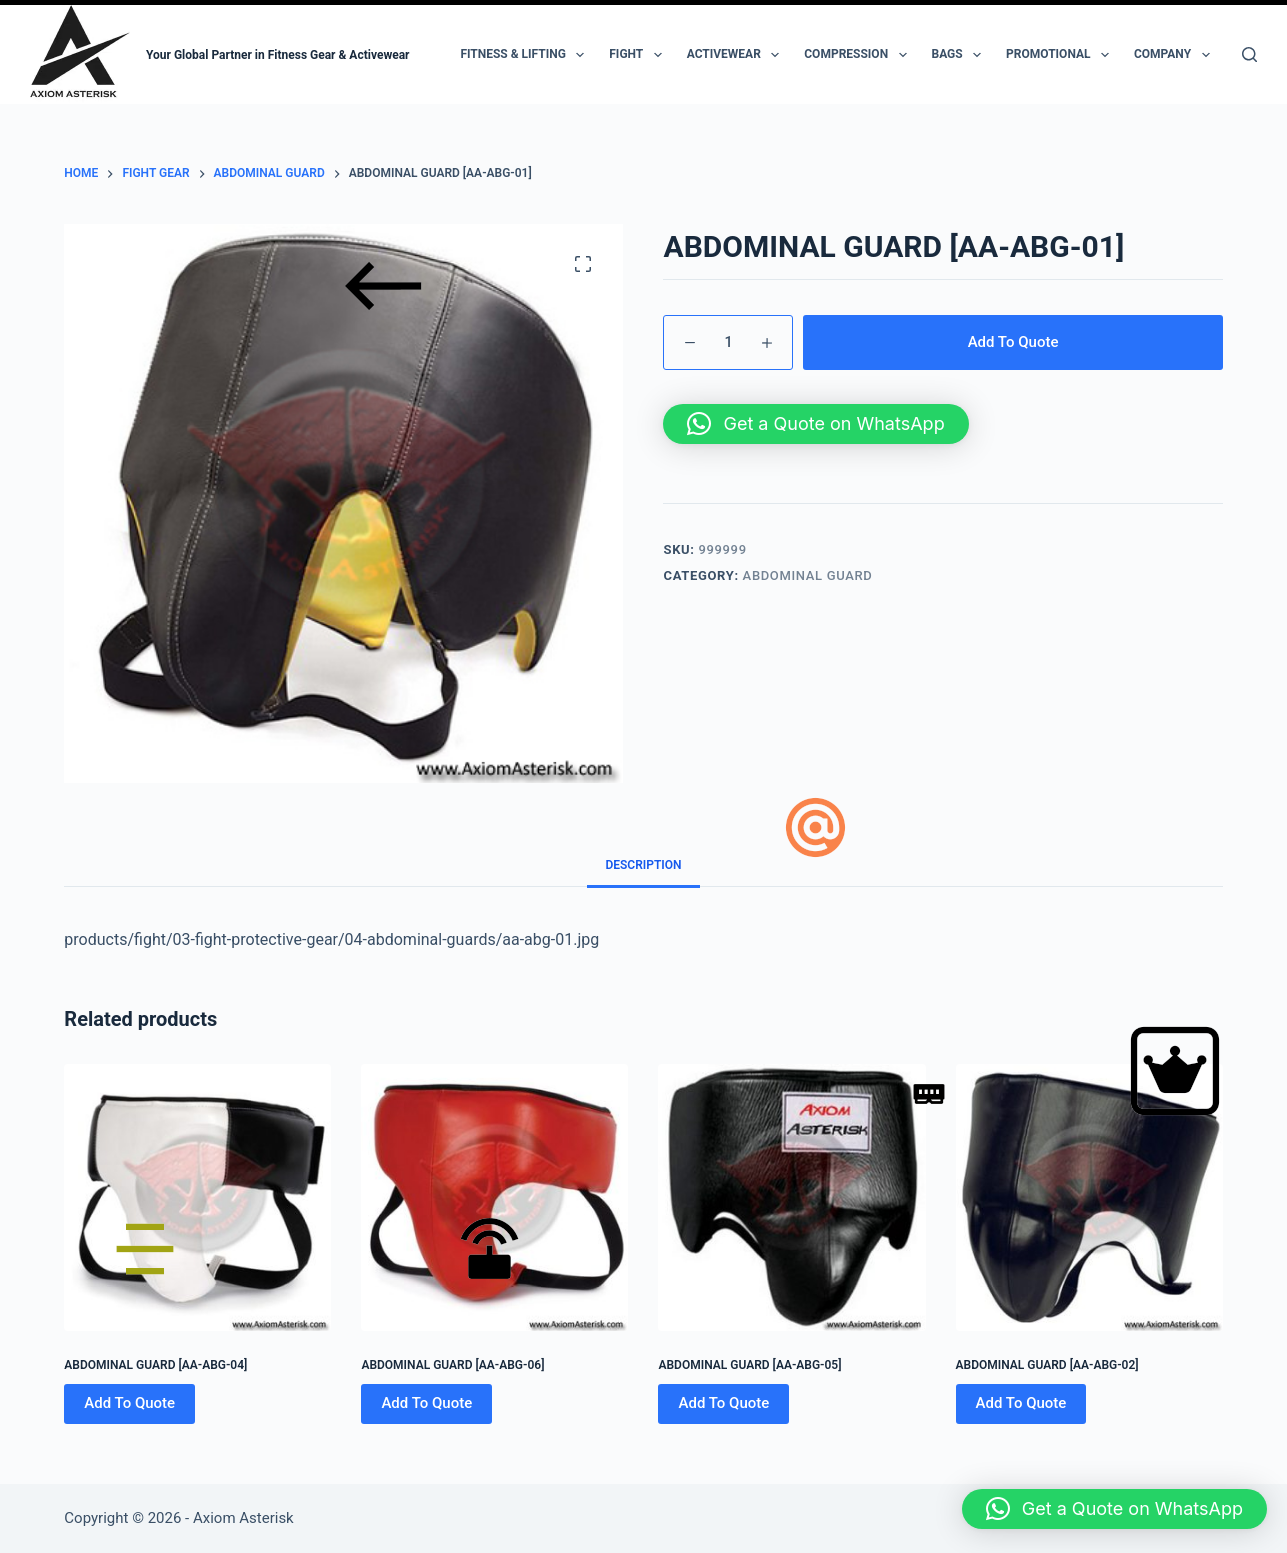 The image size is (1287, 1553). Describe the element at coordinates (145, 1249) in the screenshot. I see `open navigation menu` at that location.